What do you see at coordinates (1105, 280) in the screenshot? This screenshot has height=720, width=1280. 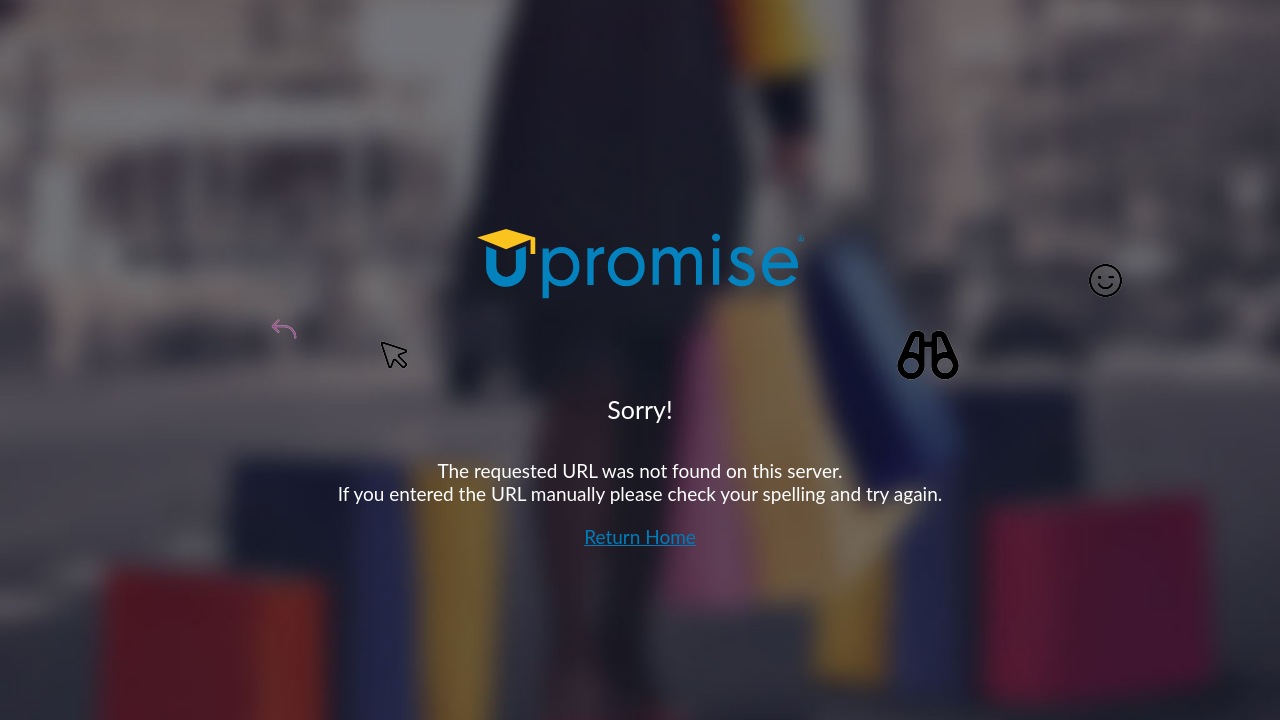 I see `insert a winking emoji or emoticon` at bounding box center [1105, 280].